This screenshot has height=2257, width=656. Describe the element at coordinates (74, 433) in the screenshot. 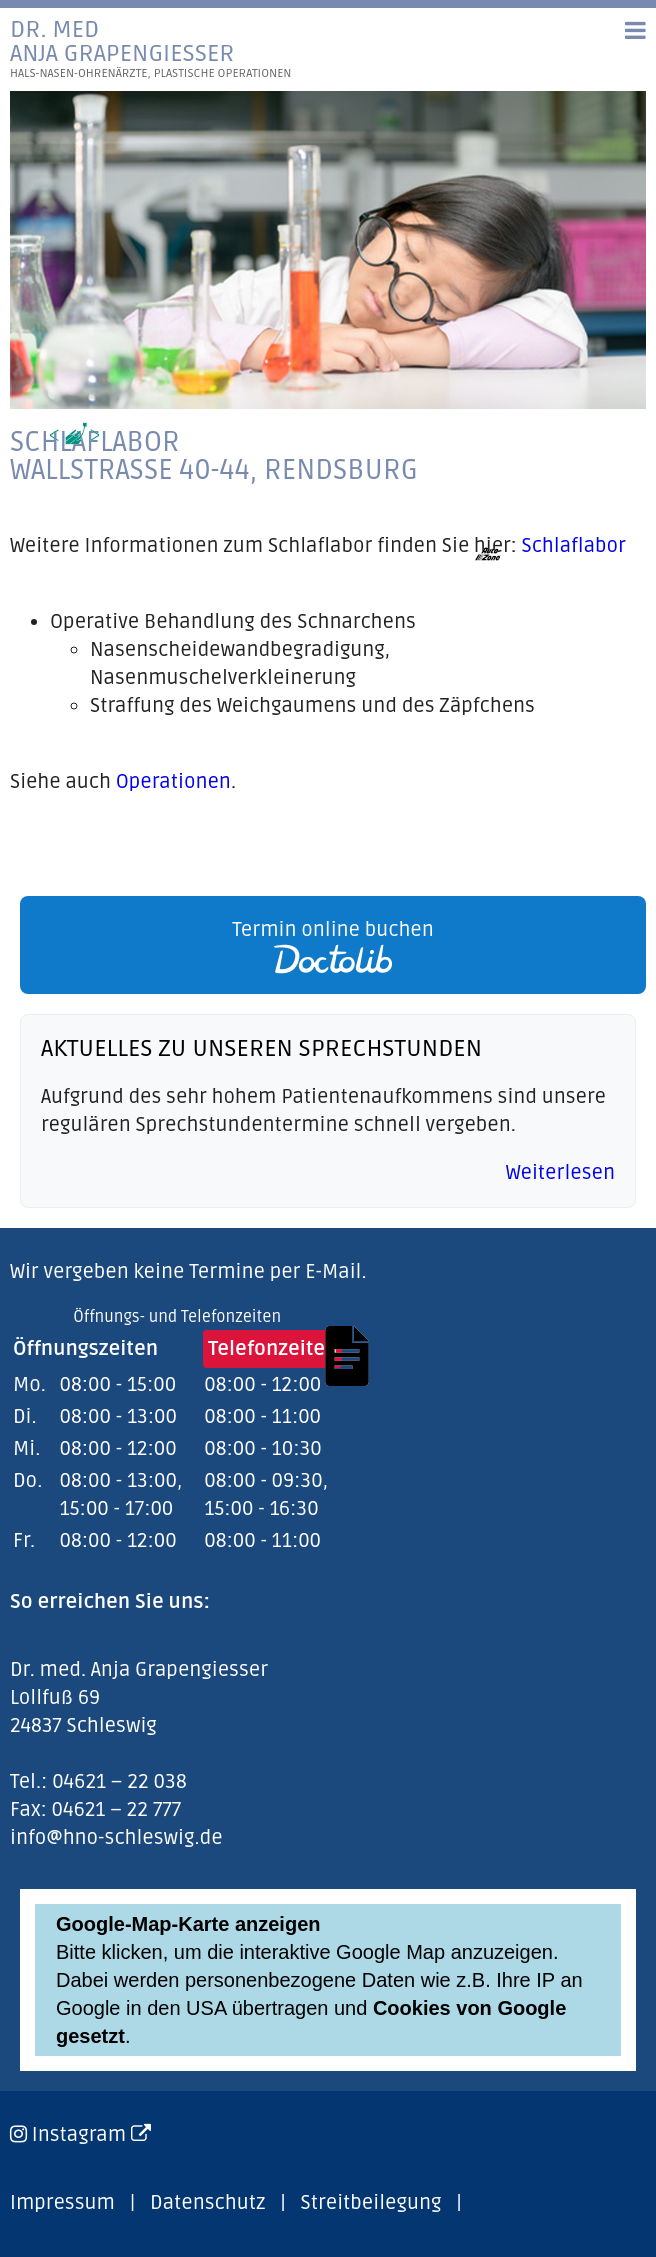

I see `styled-components library logo` at that location.